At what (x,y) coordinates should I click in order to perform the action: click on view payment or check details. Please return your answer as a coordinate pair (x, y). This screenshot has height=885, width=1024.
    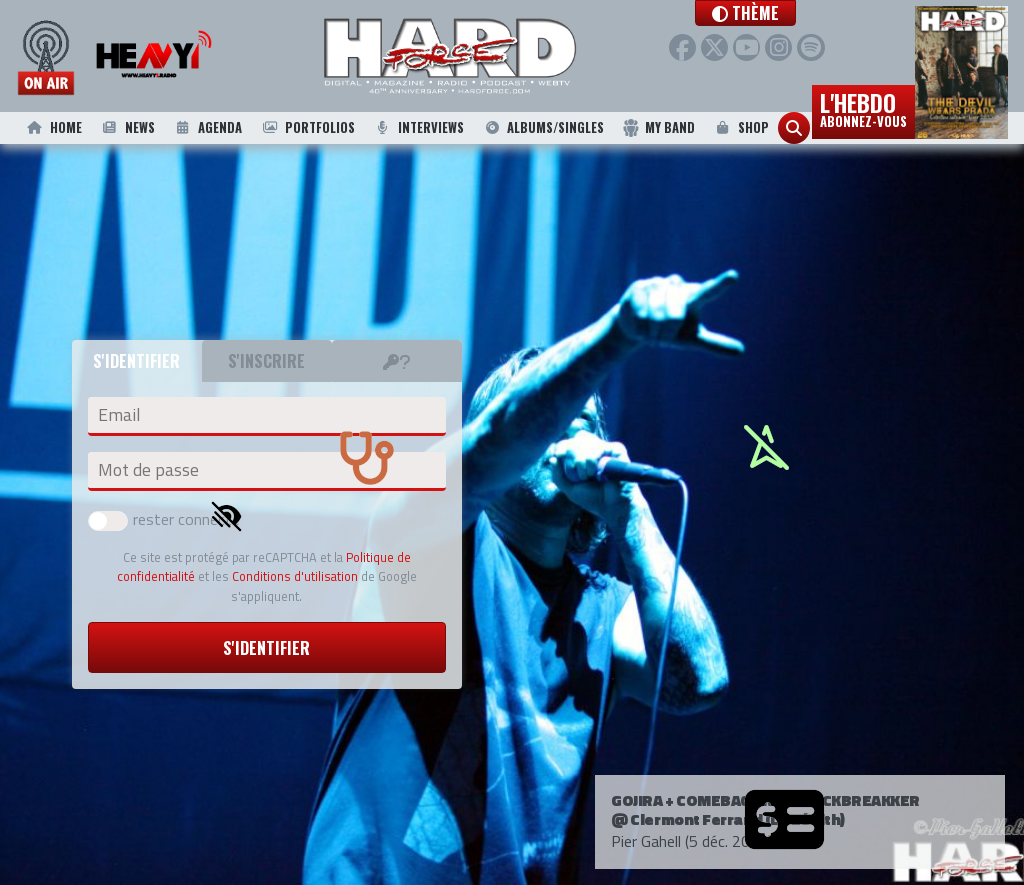
    Looking at the image, I should click on (784, 819).